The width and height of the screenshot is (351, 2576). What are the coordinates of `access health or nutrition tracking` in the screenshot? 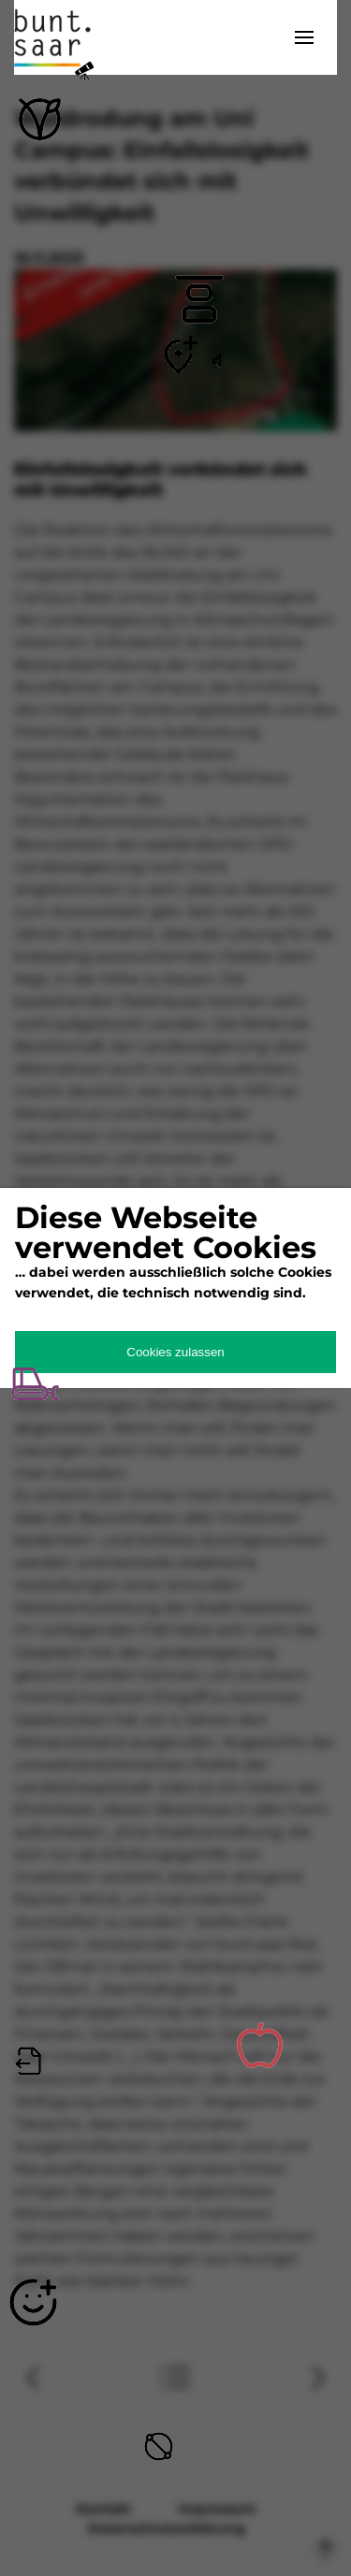 It's located at (259, 2045).